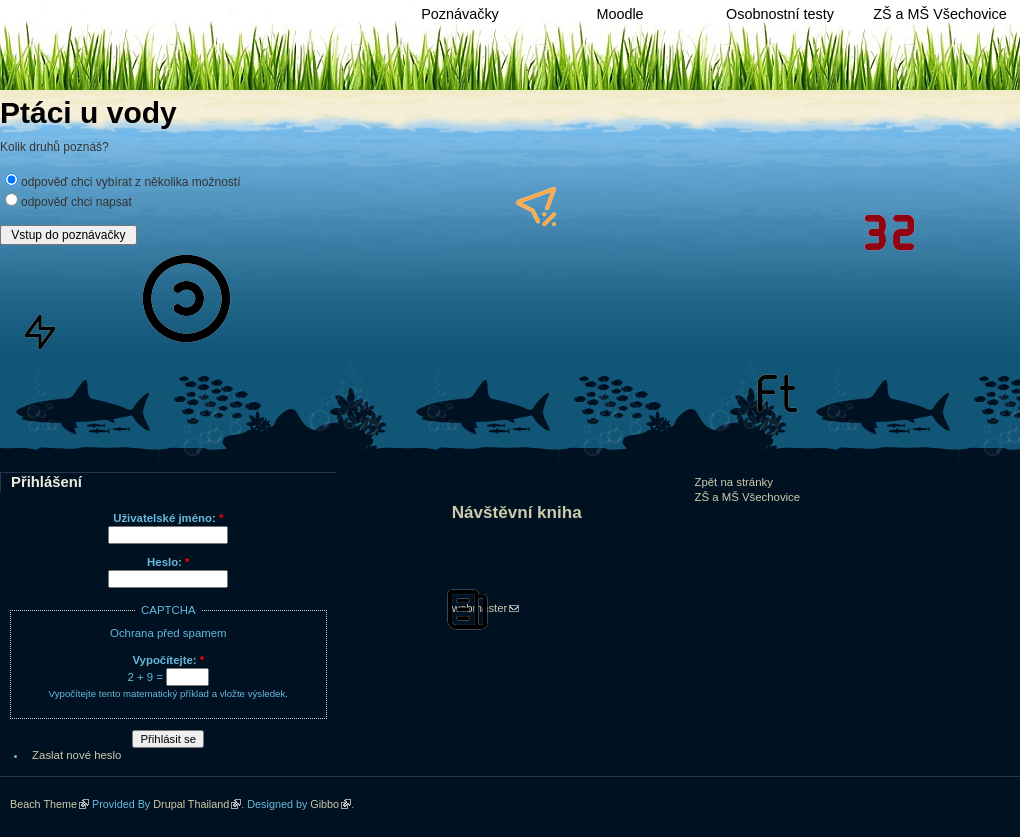  What do you see at coordinates (467, 609) in the screenshot?
I see `view news articles or updates` at bounding box center [467, 609].